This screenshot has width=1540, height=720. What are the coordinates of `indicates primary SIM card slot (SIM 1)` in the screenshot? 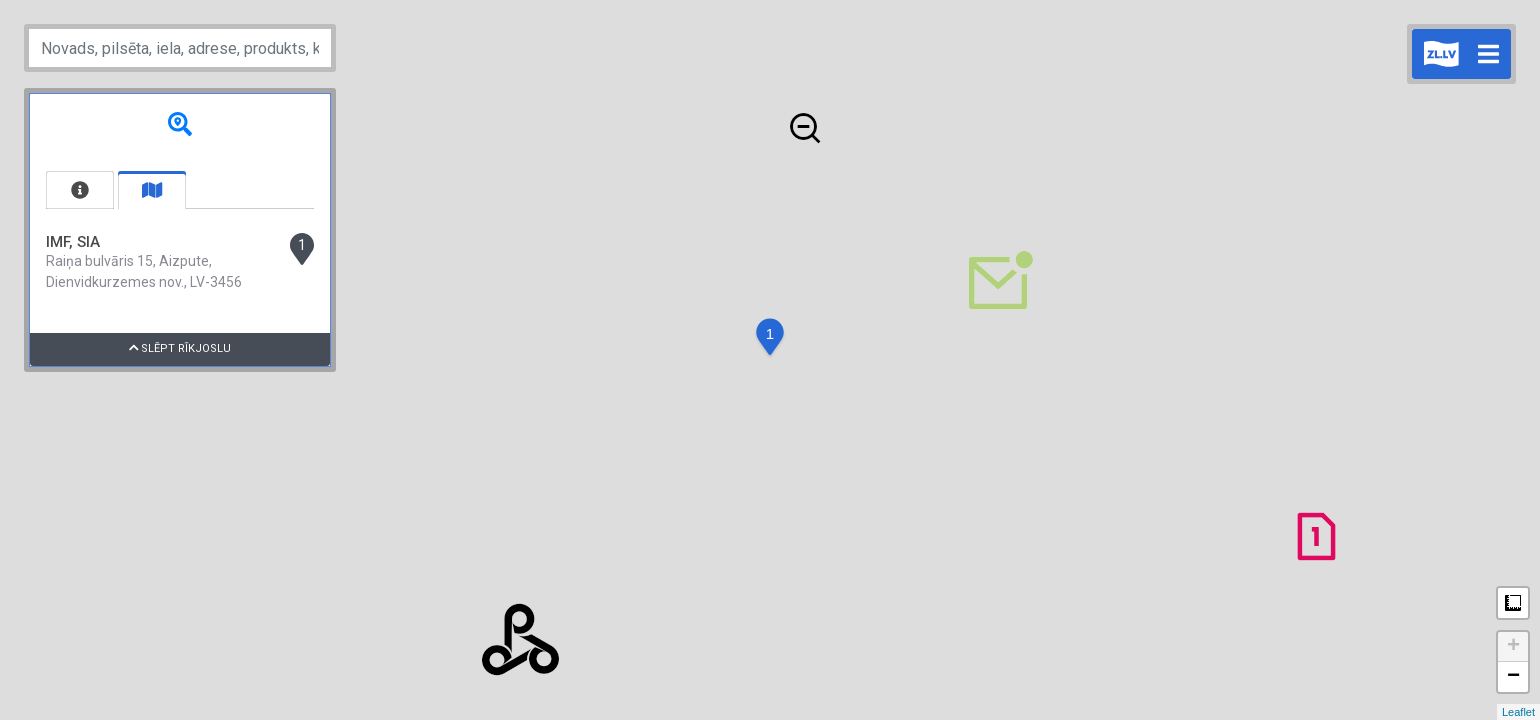 It's located at (1316, 536).